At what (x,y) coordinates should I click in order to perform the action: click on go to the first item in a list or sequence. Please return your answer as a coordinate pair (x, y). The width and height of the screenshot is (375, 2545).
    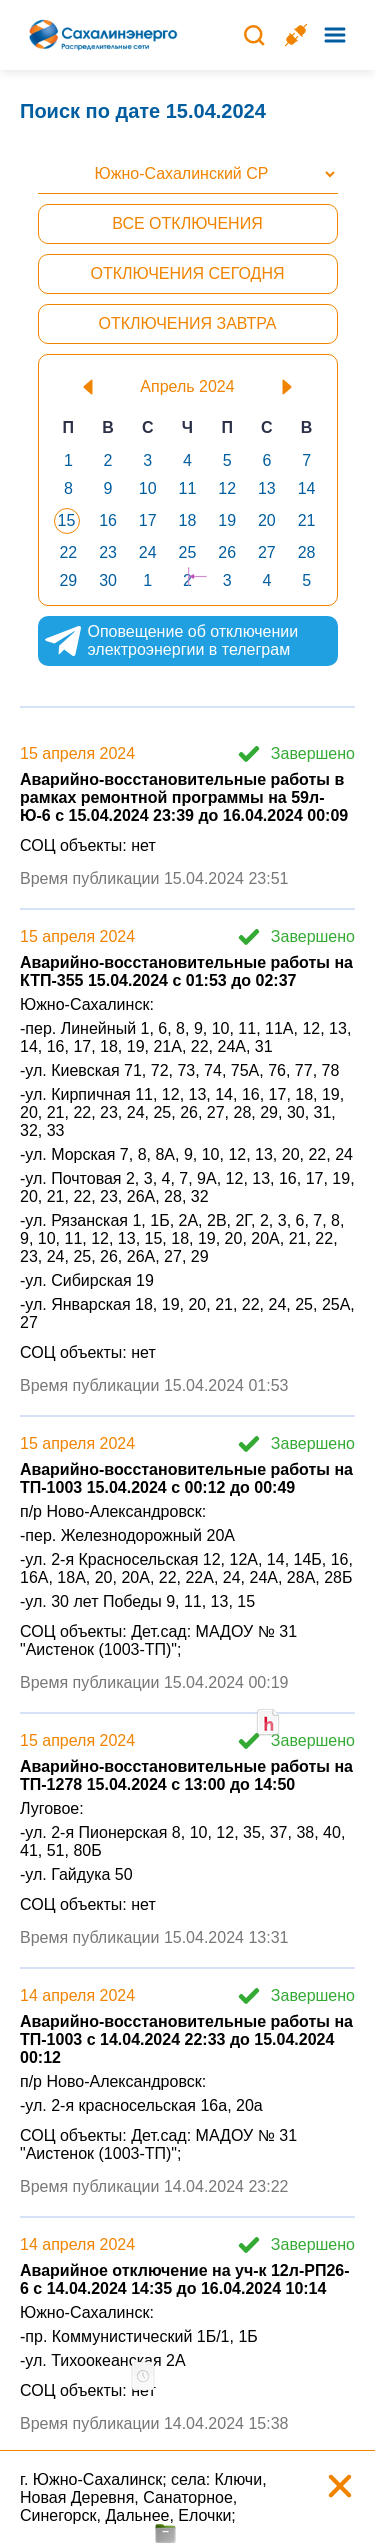
    Looking at the image, I should click on (197, 576).